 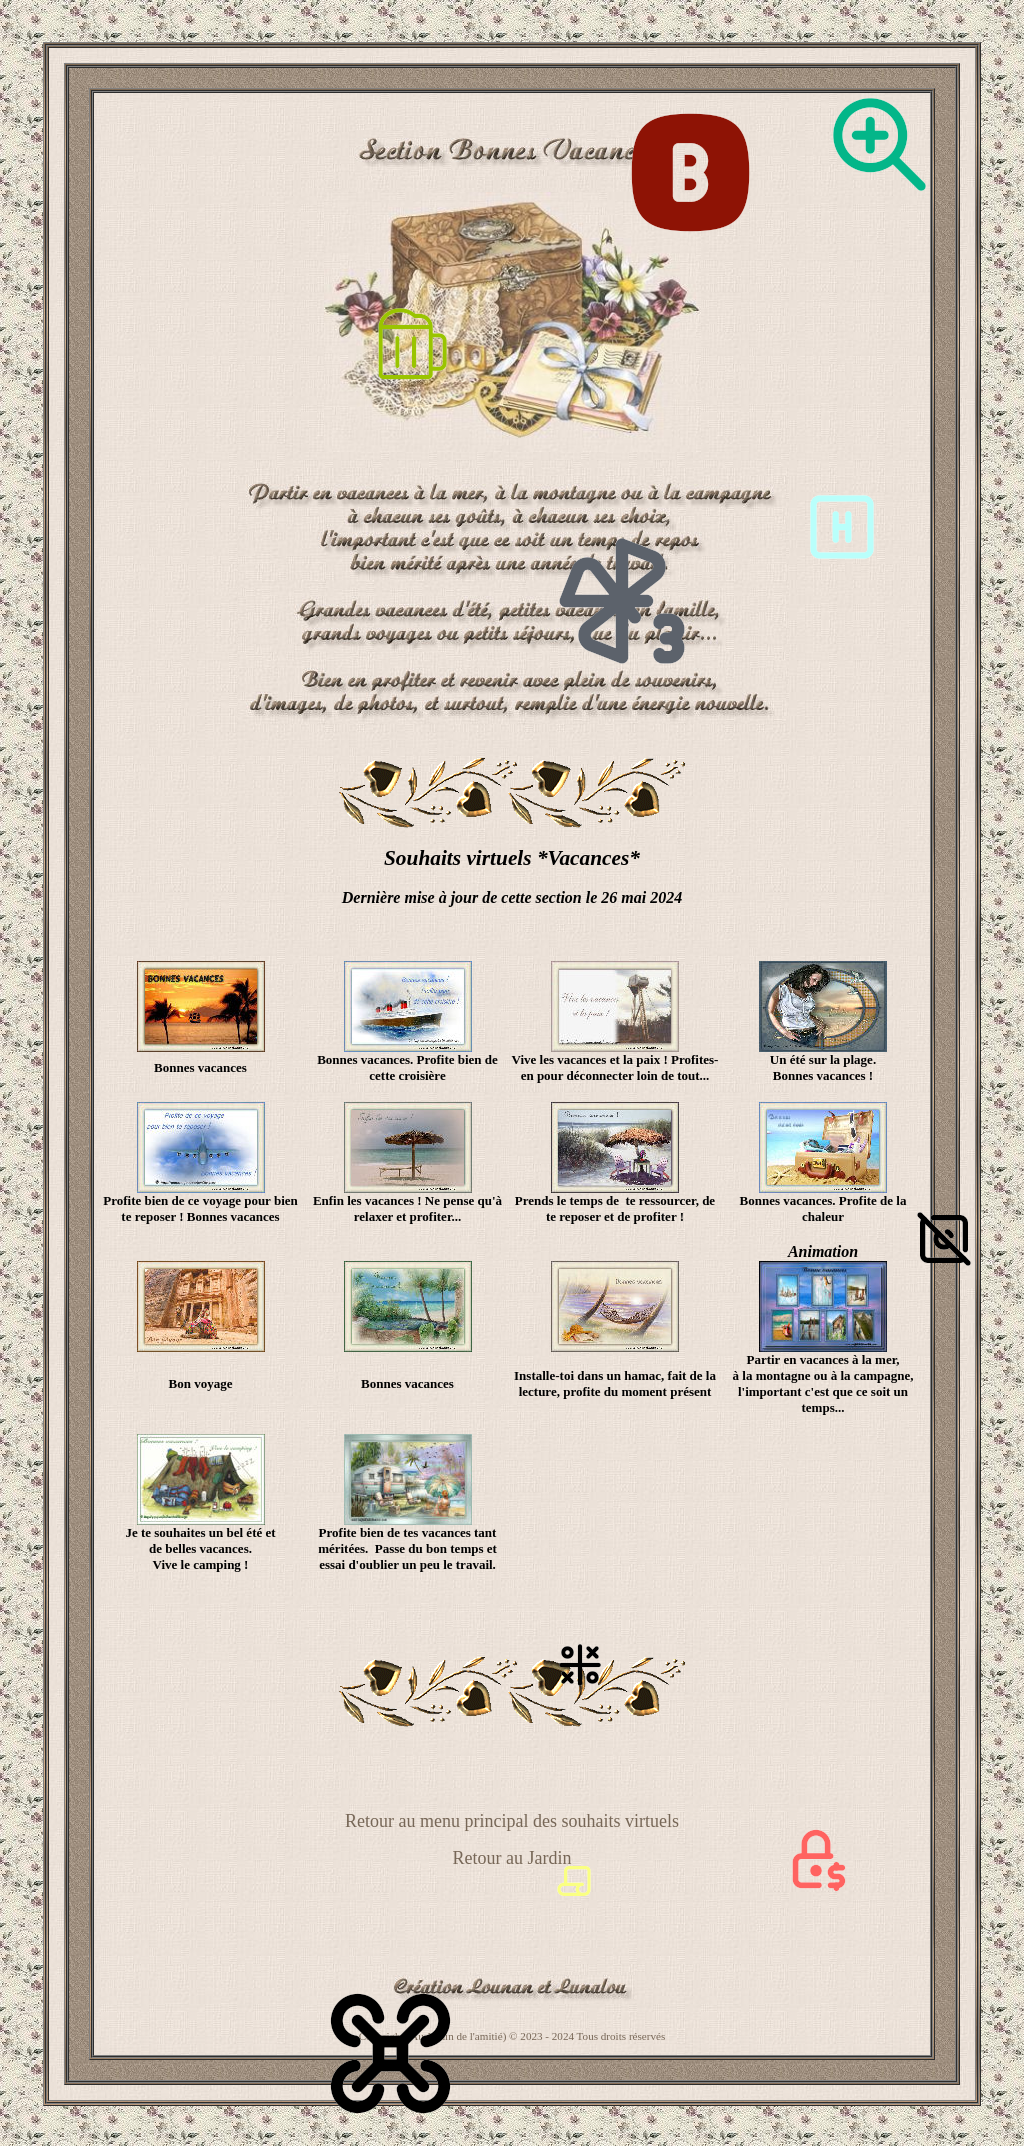 I want to click on zoom in on content or image, so click(x=879, y=144).